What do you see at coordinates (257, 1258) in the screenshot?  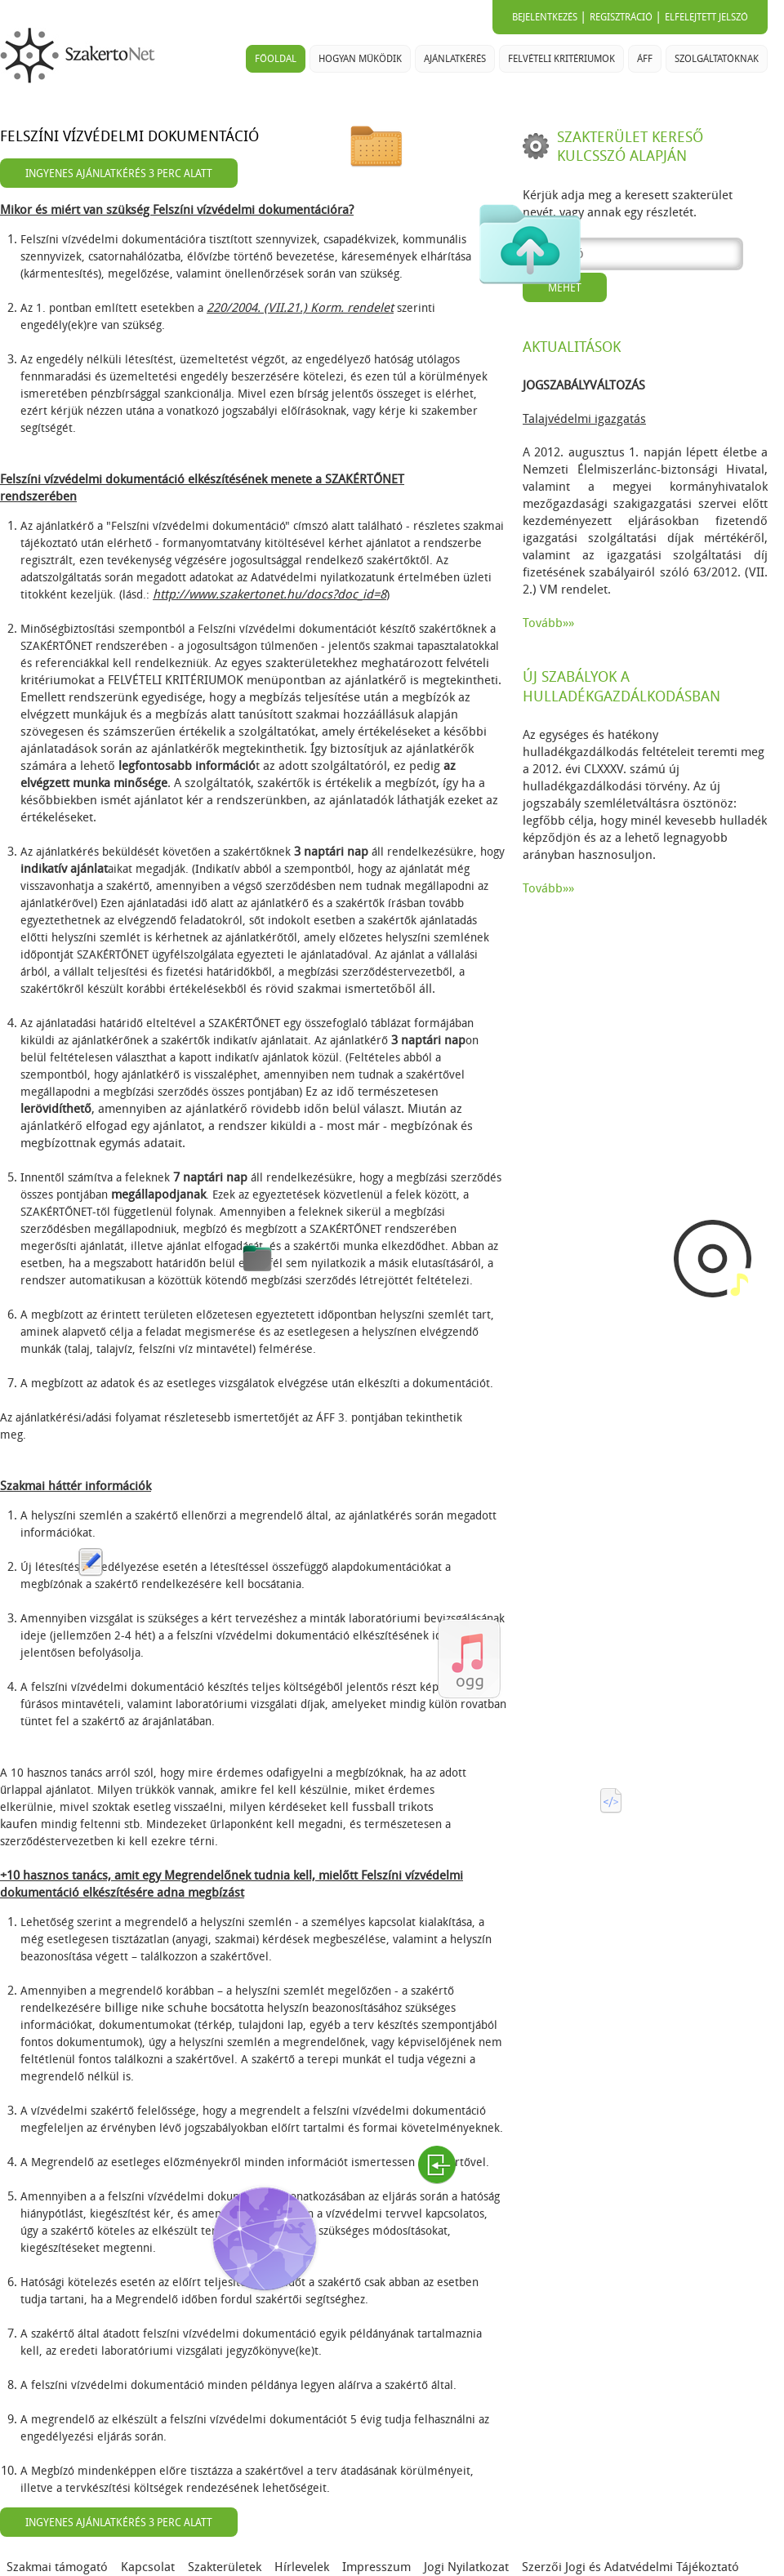 I see `open a folder to view its contents` at bounding box center [257, 1258].